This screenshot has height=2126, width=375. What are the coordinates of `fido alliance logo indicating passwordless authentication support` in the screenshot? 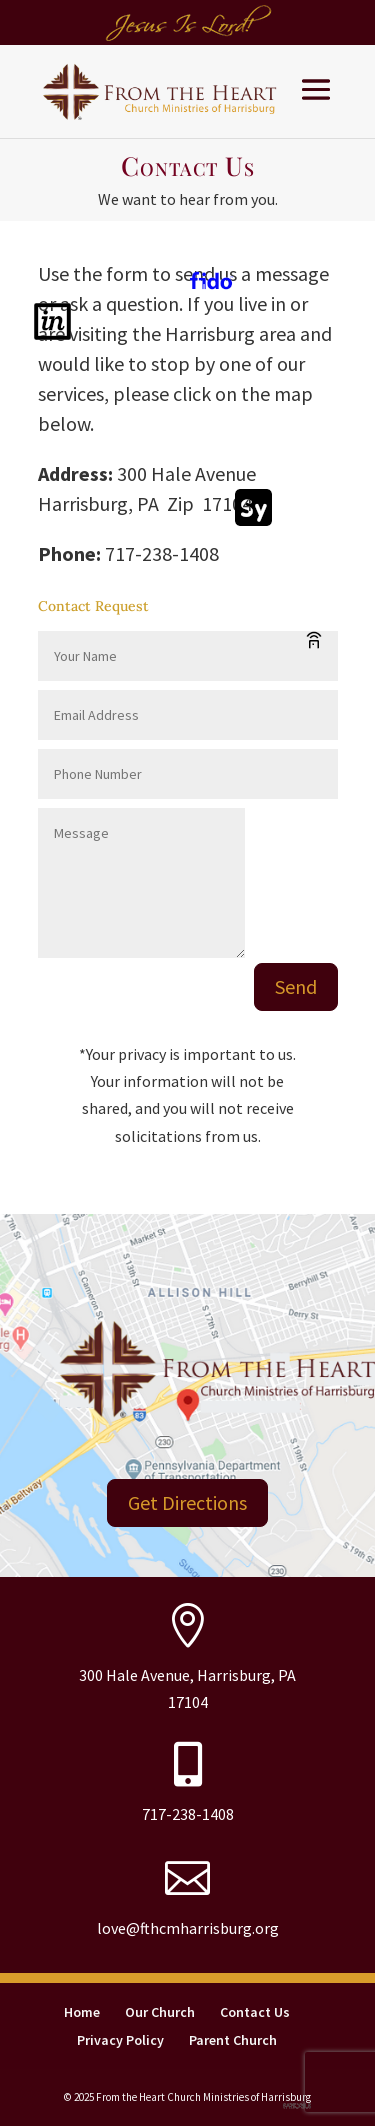 It's located at (211, 280).